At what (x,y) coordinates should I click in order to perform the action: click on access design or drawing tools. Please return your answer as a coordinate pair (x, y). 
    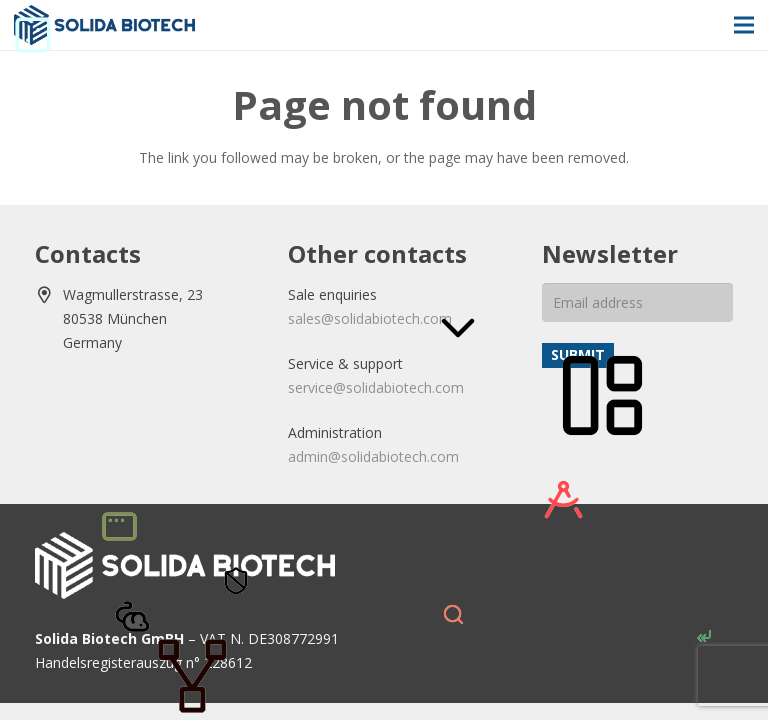
    Looking at the image, I should click on (563, 499).